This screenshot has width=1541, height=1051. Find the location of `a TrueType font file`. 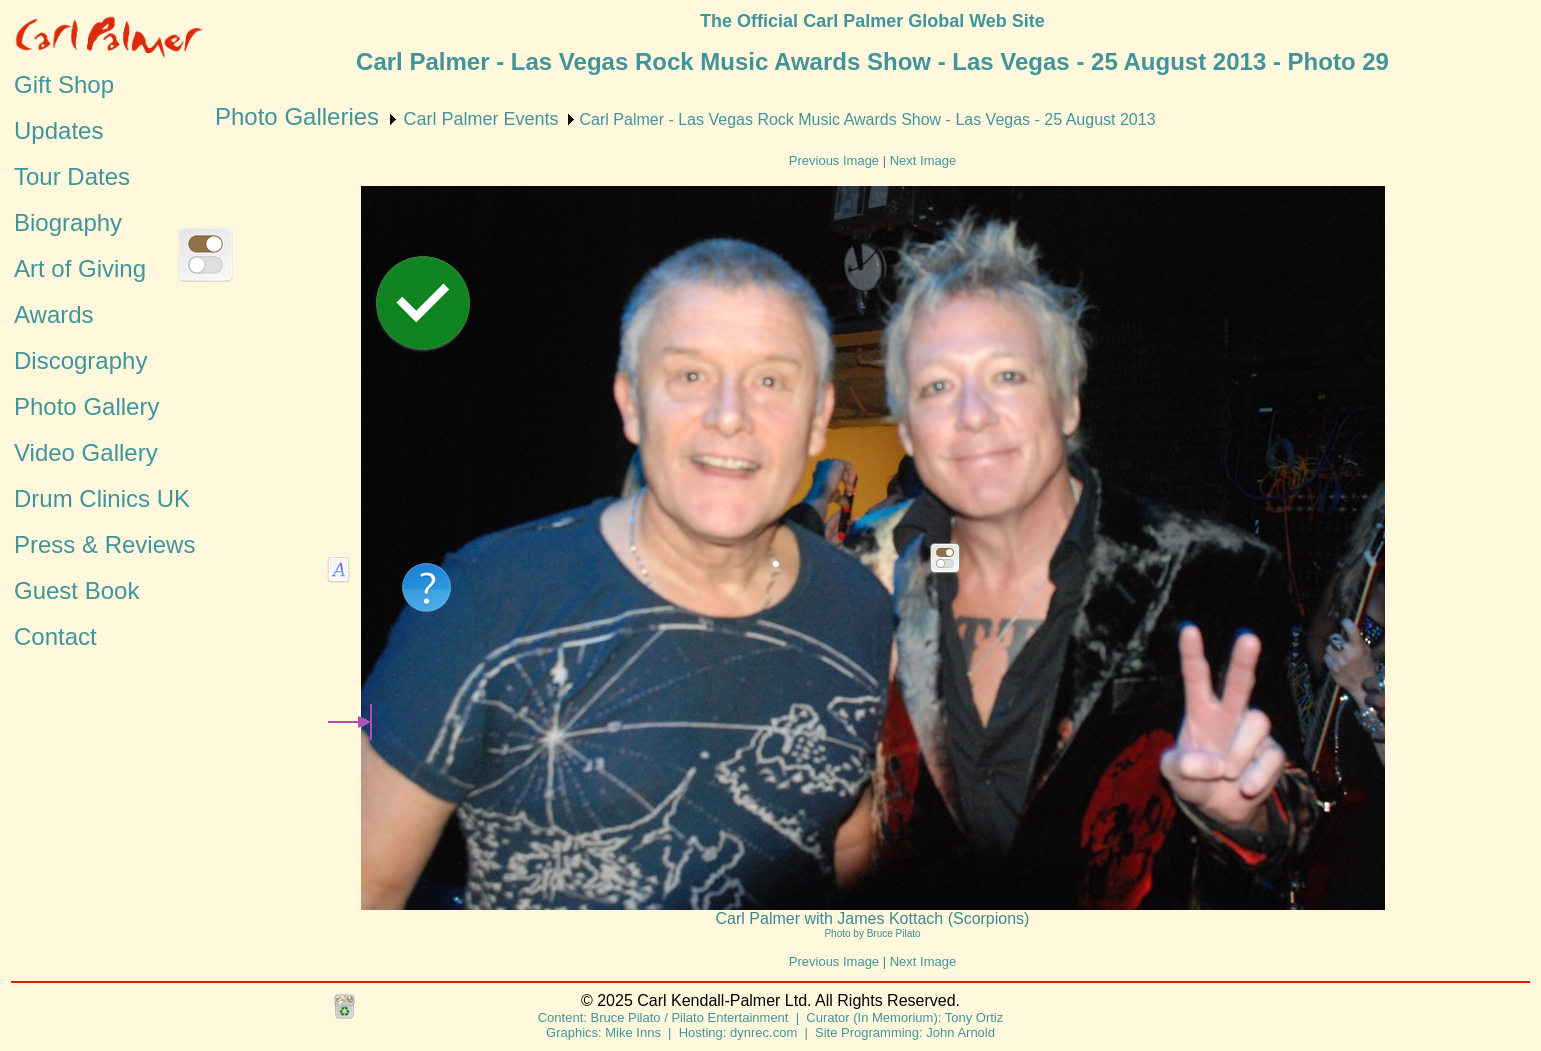

a TrueType font file is located at coordinates (338, 569).